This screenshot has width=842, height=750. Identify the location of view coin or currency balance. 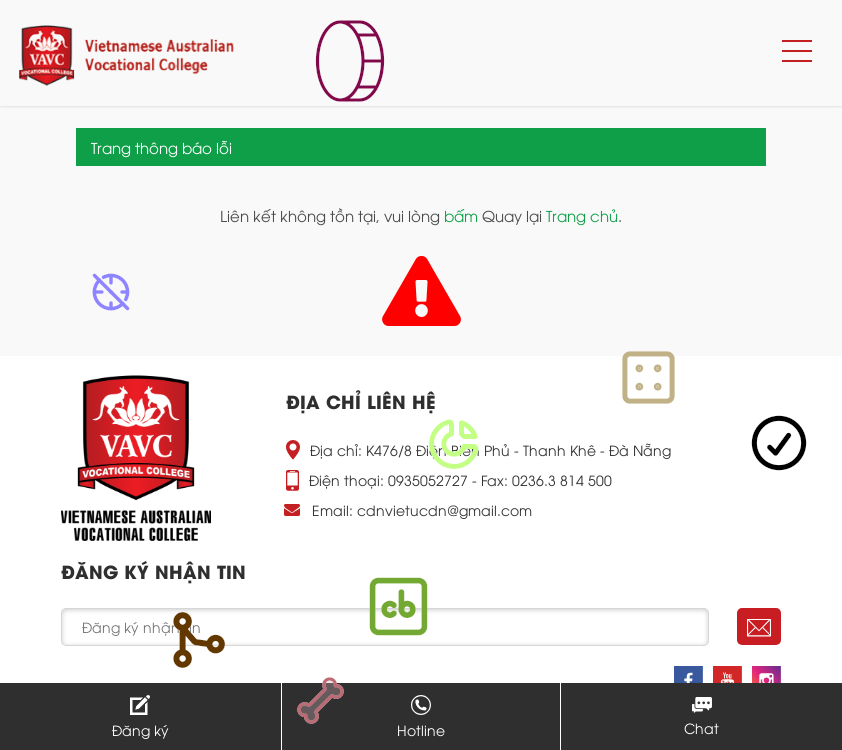
(350, 61).